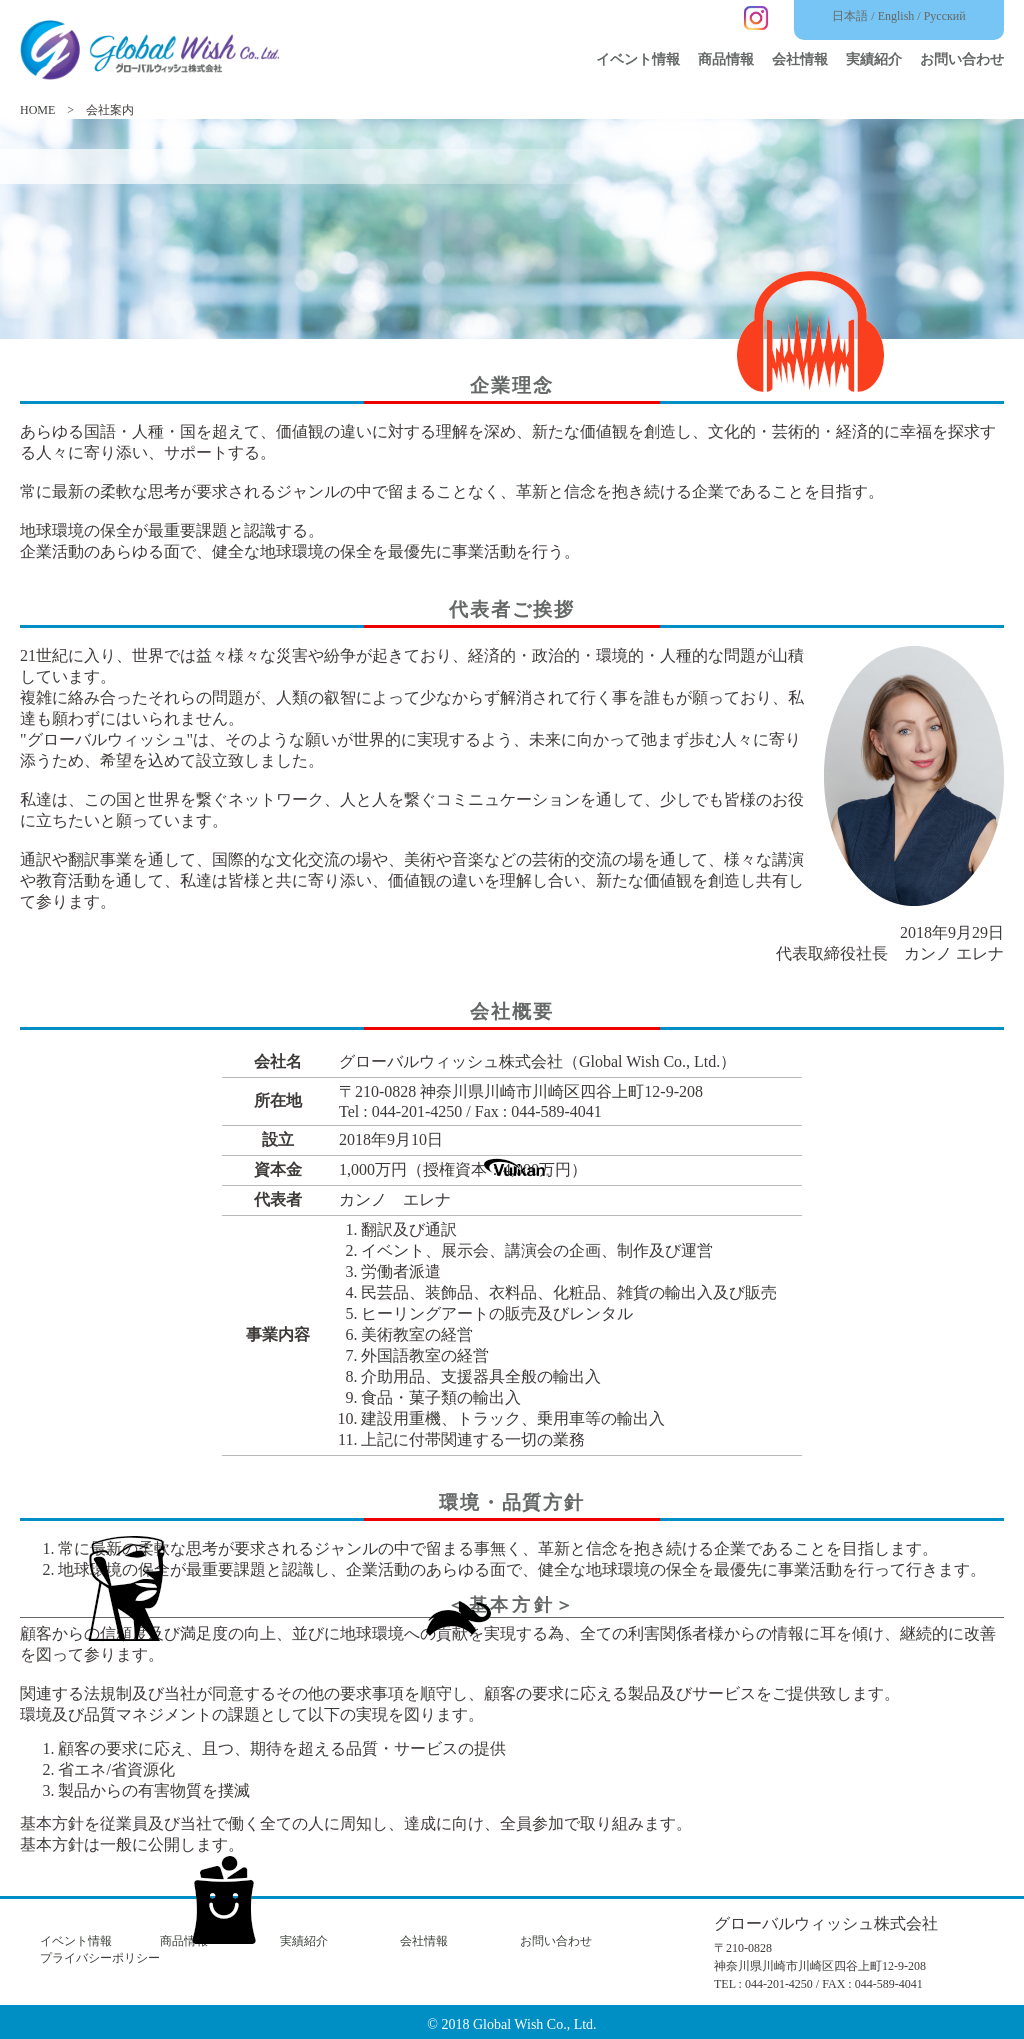 The image size is (1024, 2039). I want to click on open the Blibli shopping app, so click(224, 1900).